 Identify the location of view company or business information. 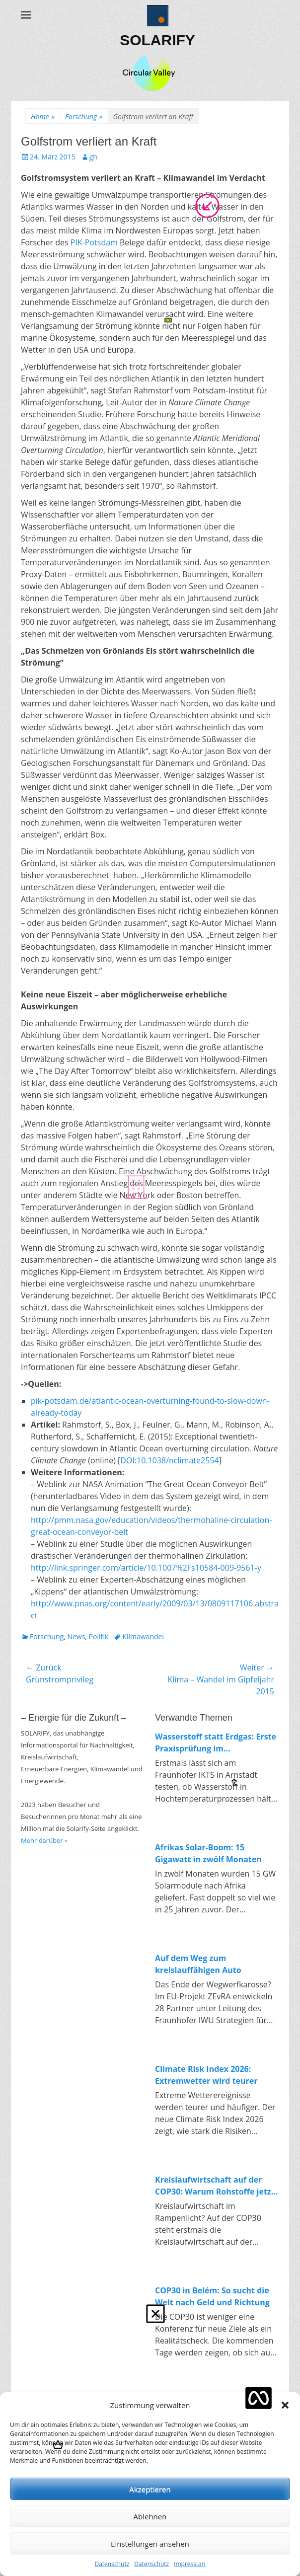
(136, 1187).